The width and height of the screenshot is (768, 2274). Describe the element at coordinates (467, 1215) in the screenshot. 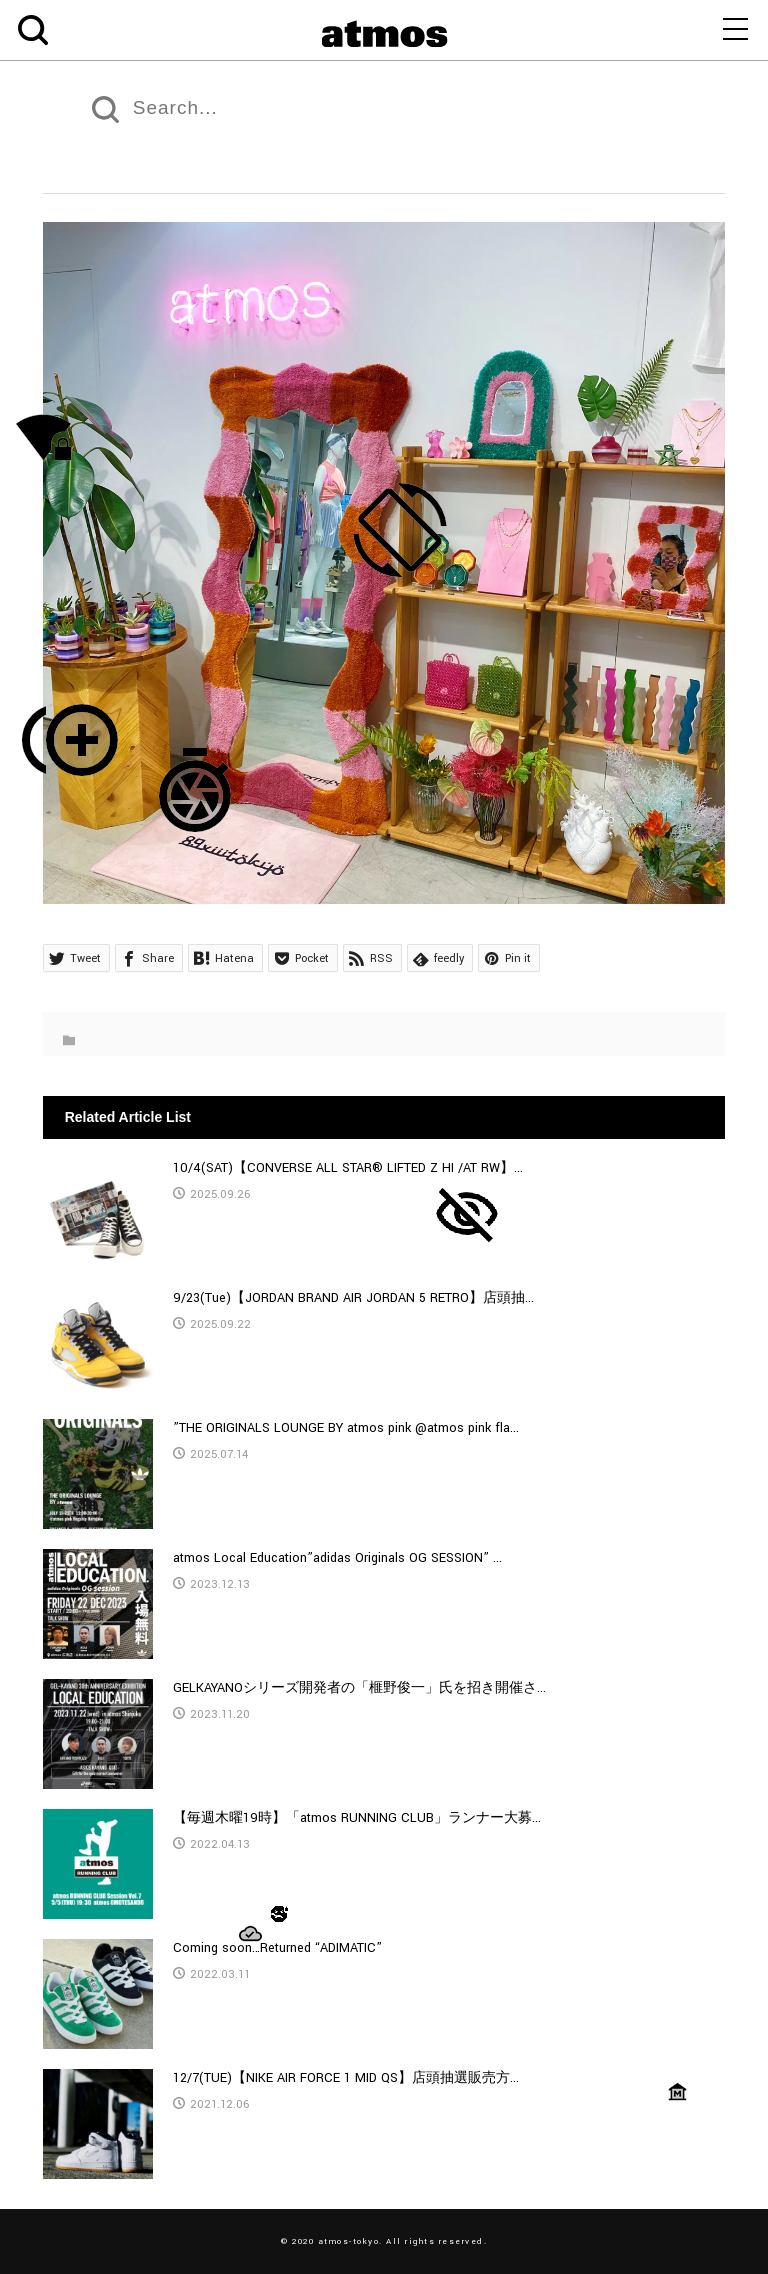

I see `hide password or sensitive content` at that location.